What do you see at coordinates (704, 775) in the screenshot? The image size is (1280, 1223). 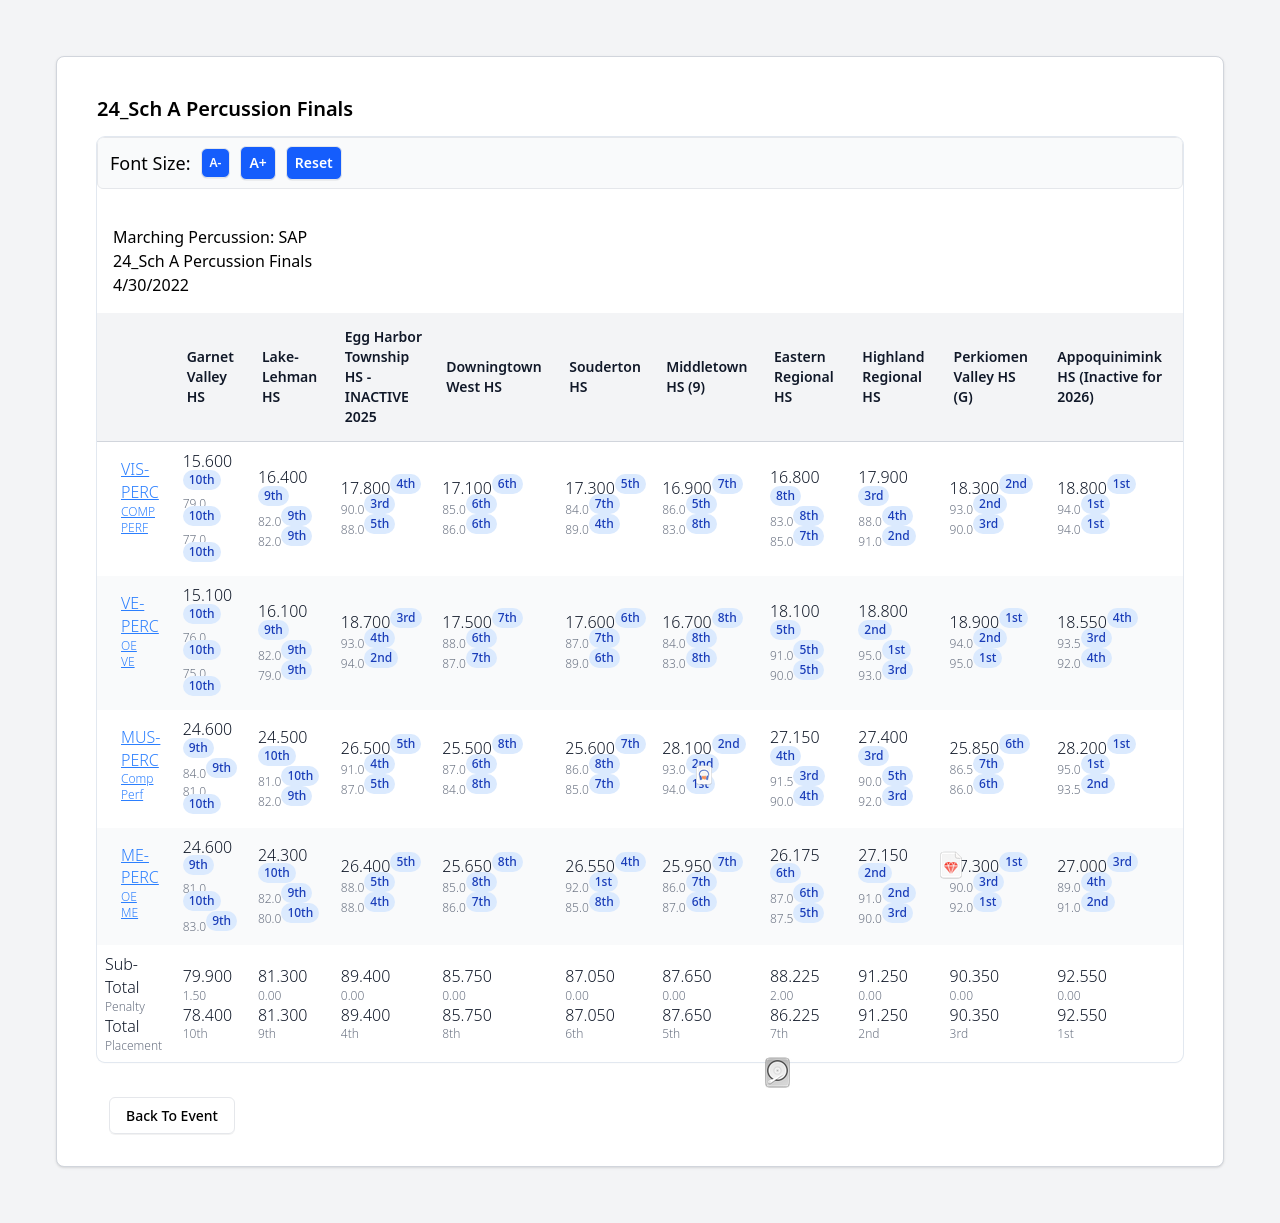 I see `an audacity audio project file` at bounding box center [704, 775].